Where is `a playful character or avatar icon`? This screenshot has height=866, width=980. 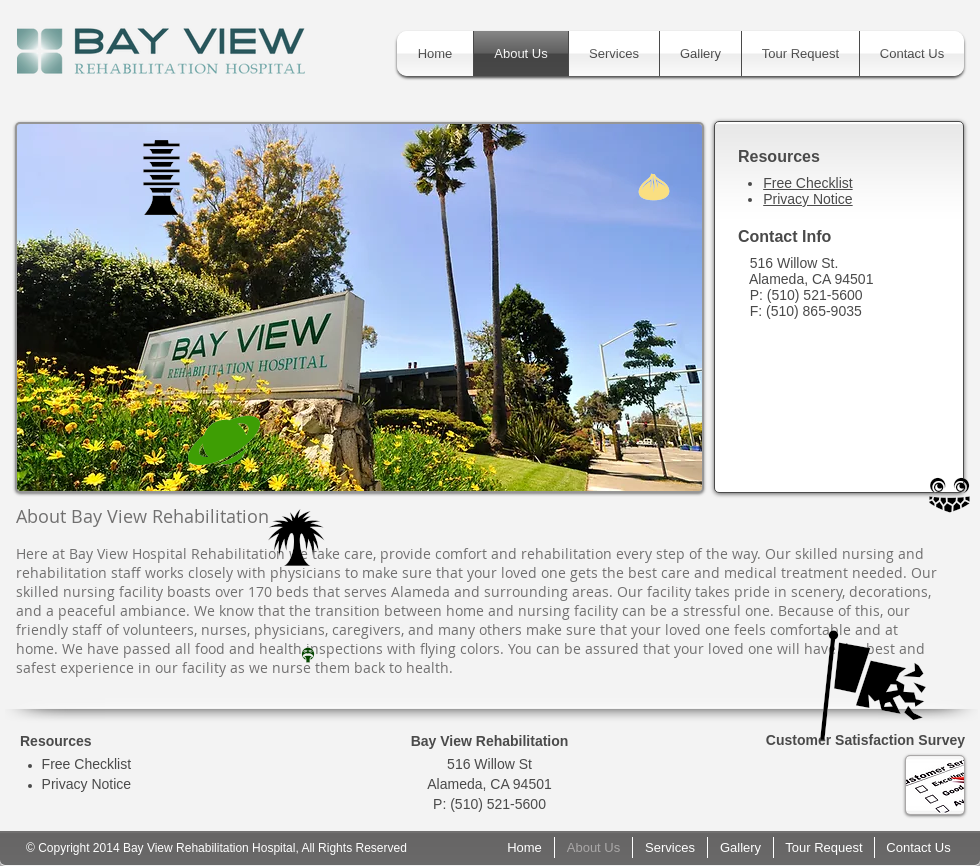
a playful character or avatar icon is located at coordinates (949, 495).